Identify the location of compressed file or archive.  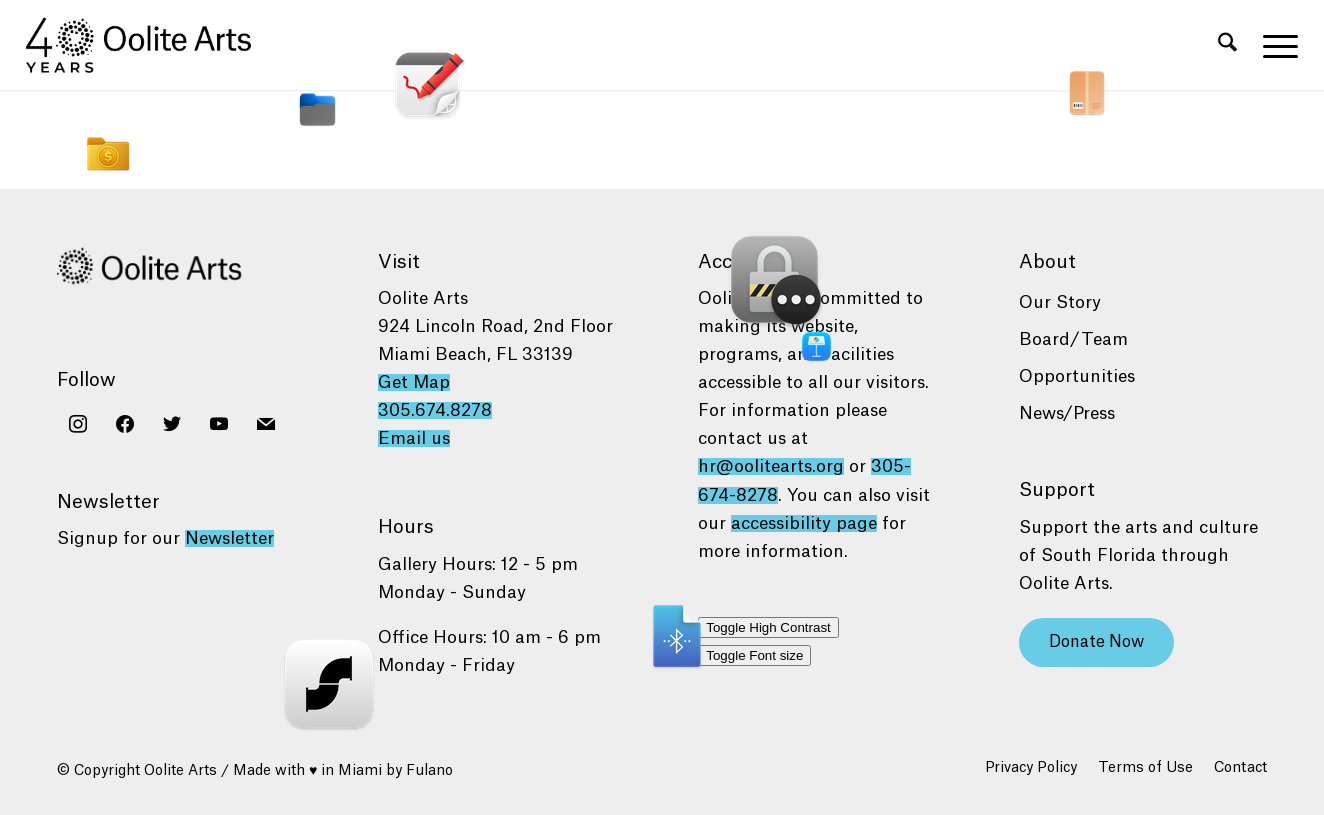
(1087, 93).